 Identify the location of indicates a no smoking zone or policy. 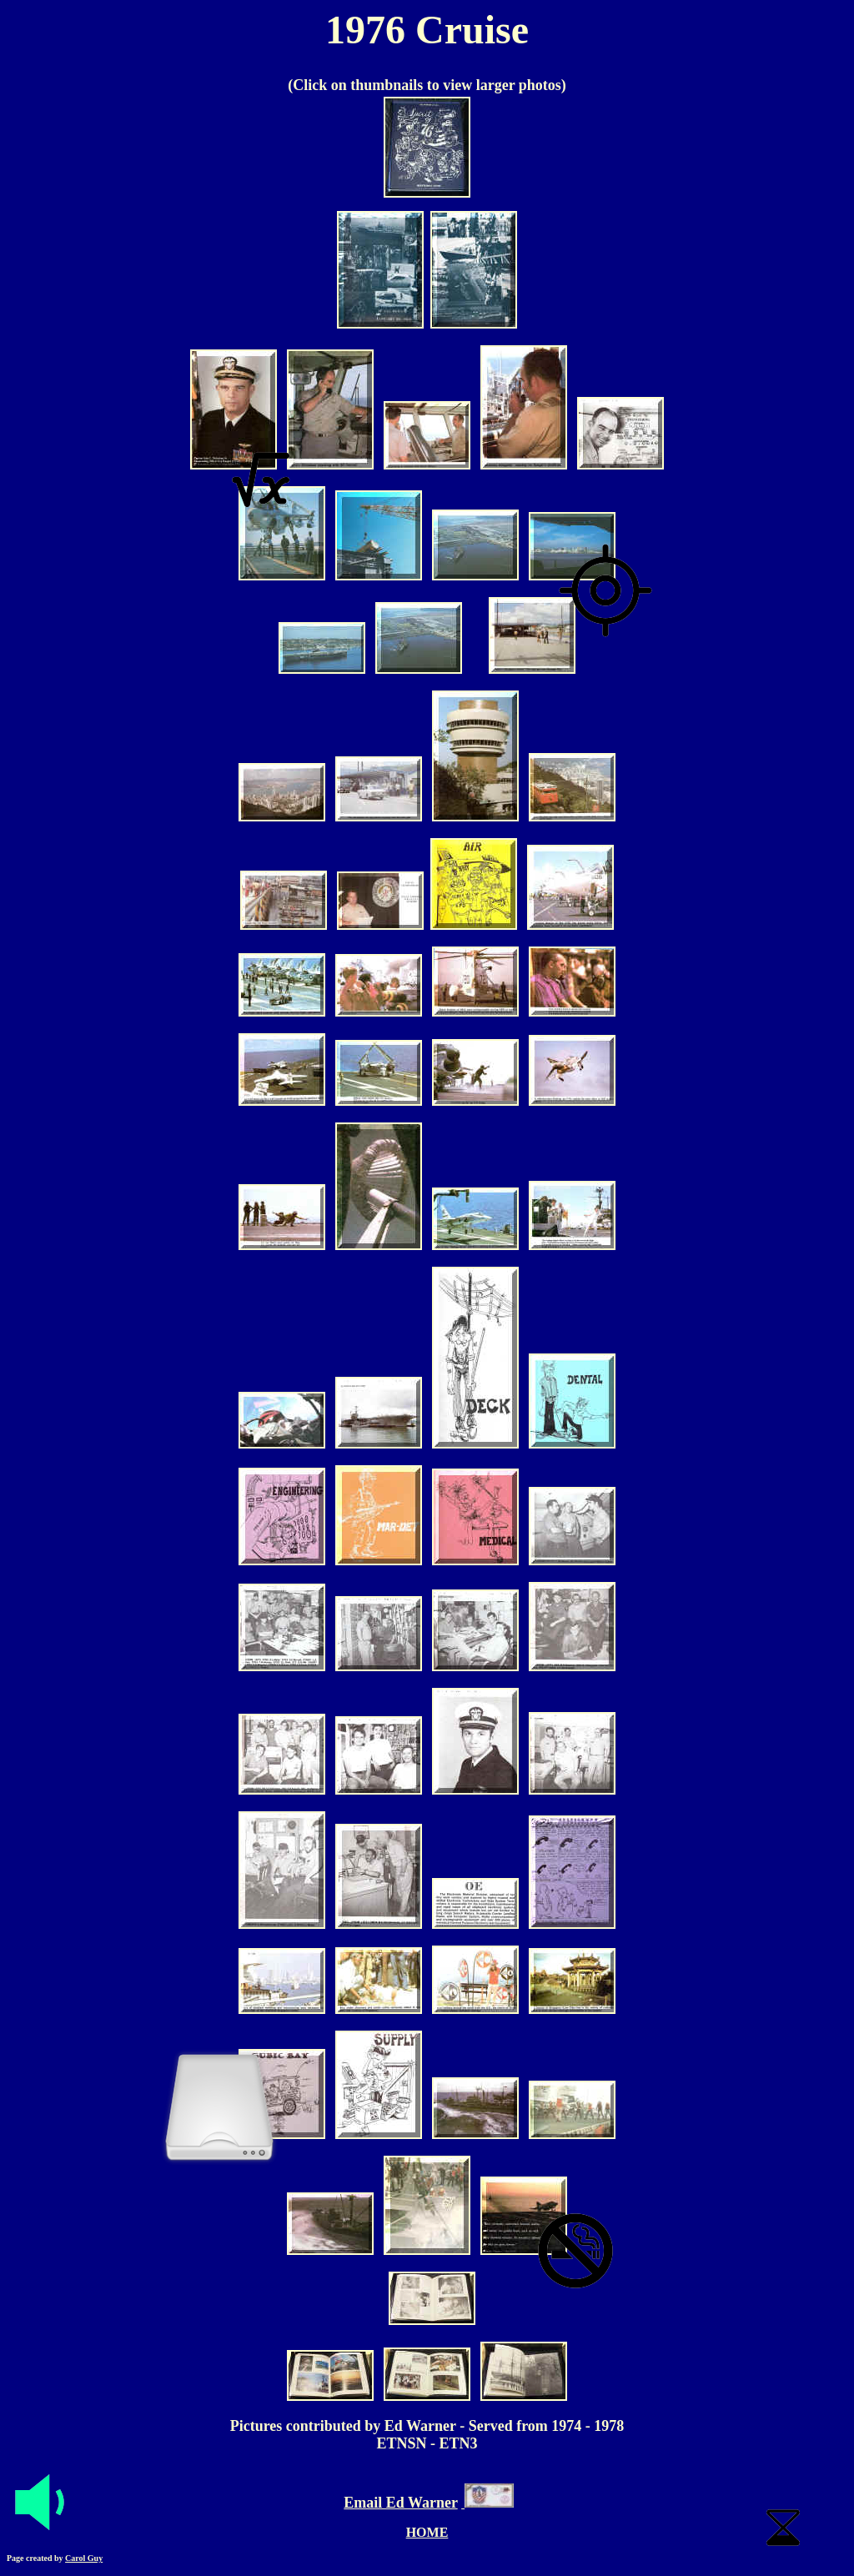
(575, 2251).